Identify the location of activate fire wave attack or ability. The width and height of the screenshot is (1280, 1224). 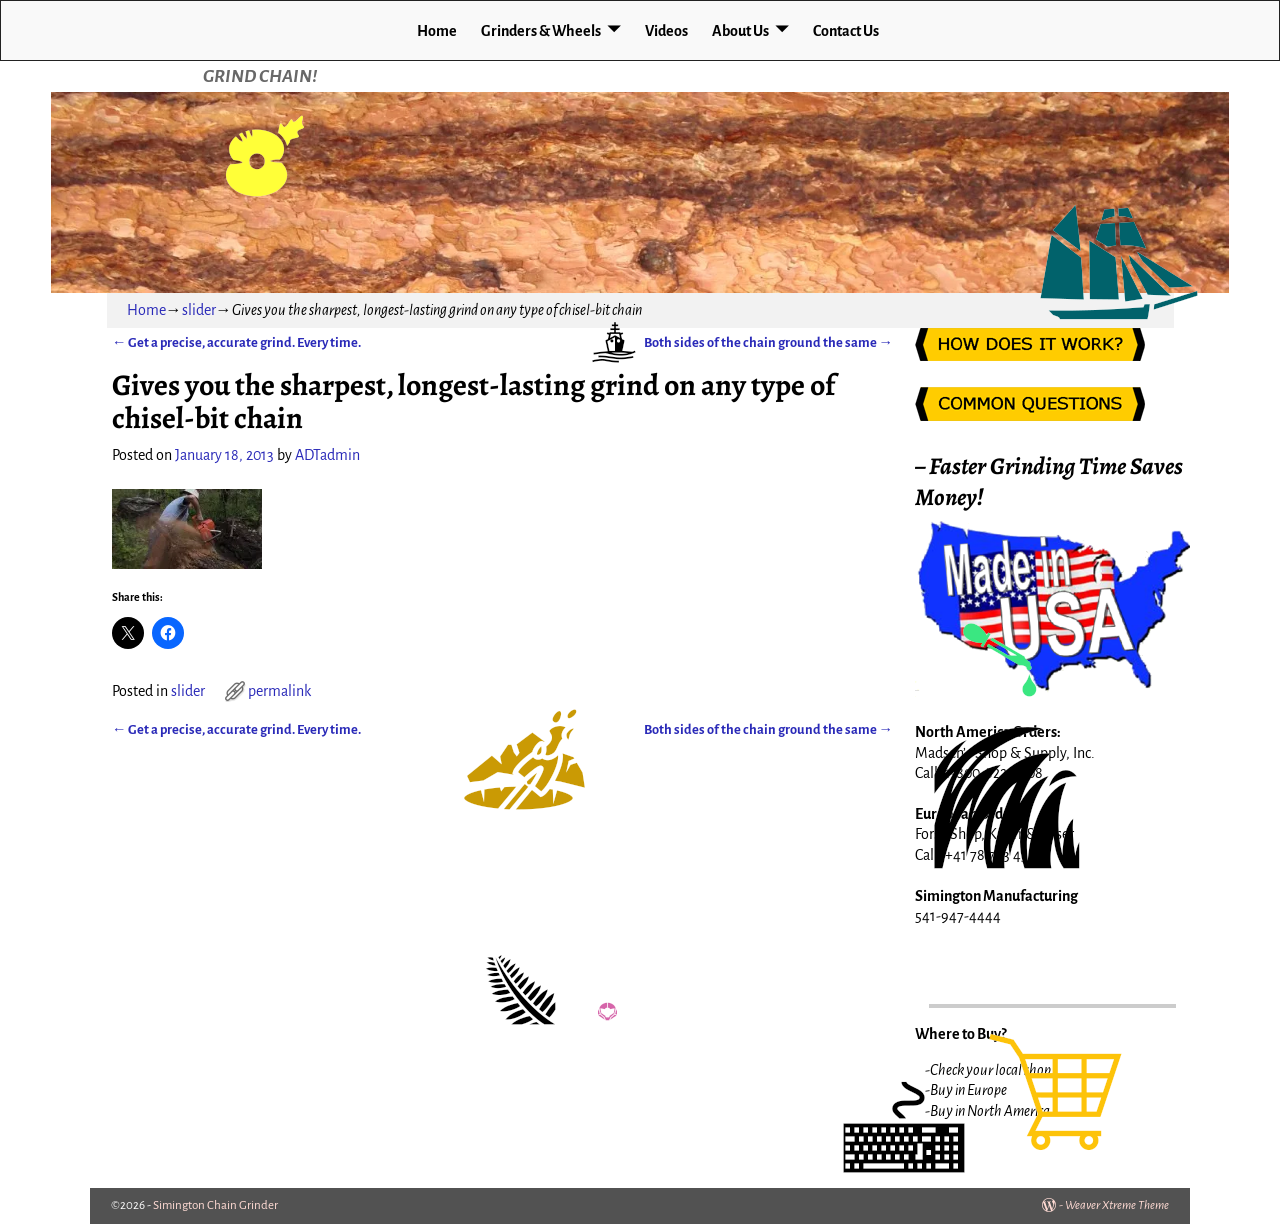
(1005, 795).